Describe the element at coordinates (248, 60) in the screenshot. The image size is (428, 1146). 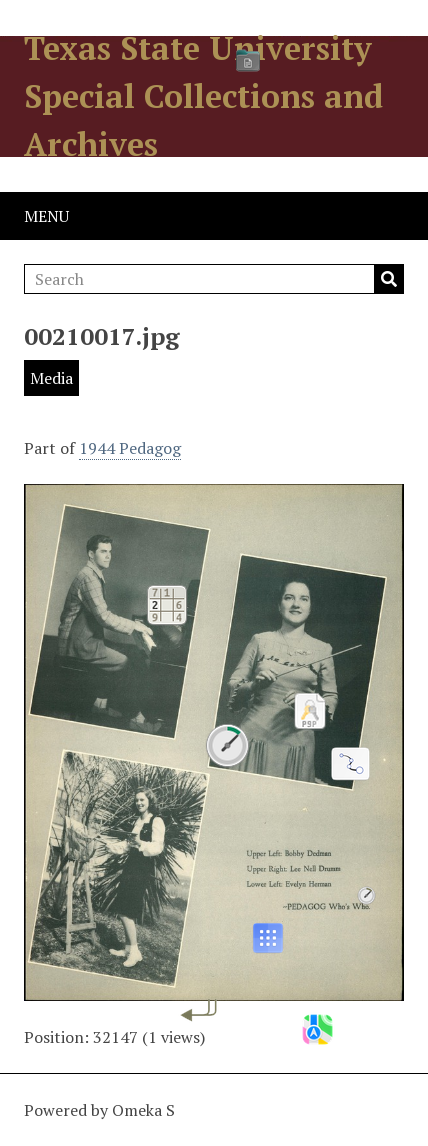
I see `open your documents folder` at that location.